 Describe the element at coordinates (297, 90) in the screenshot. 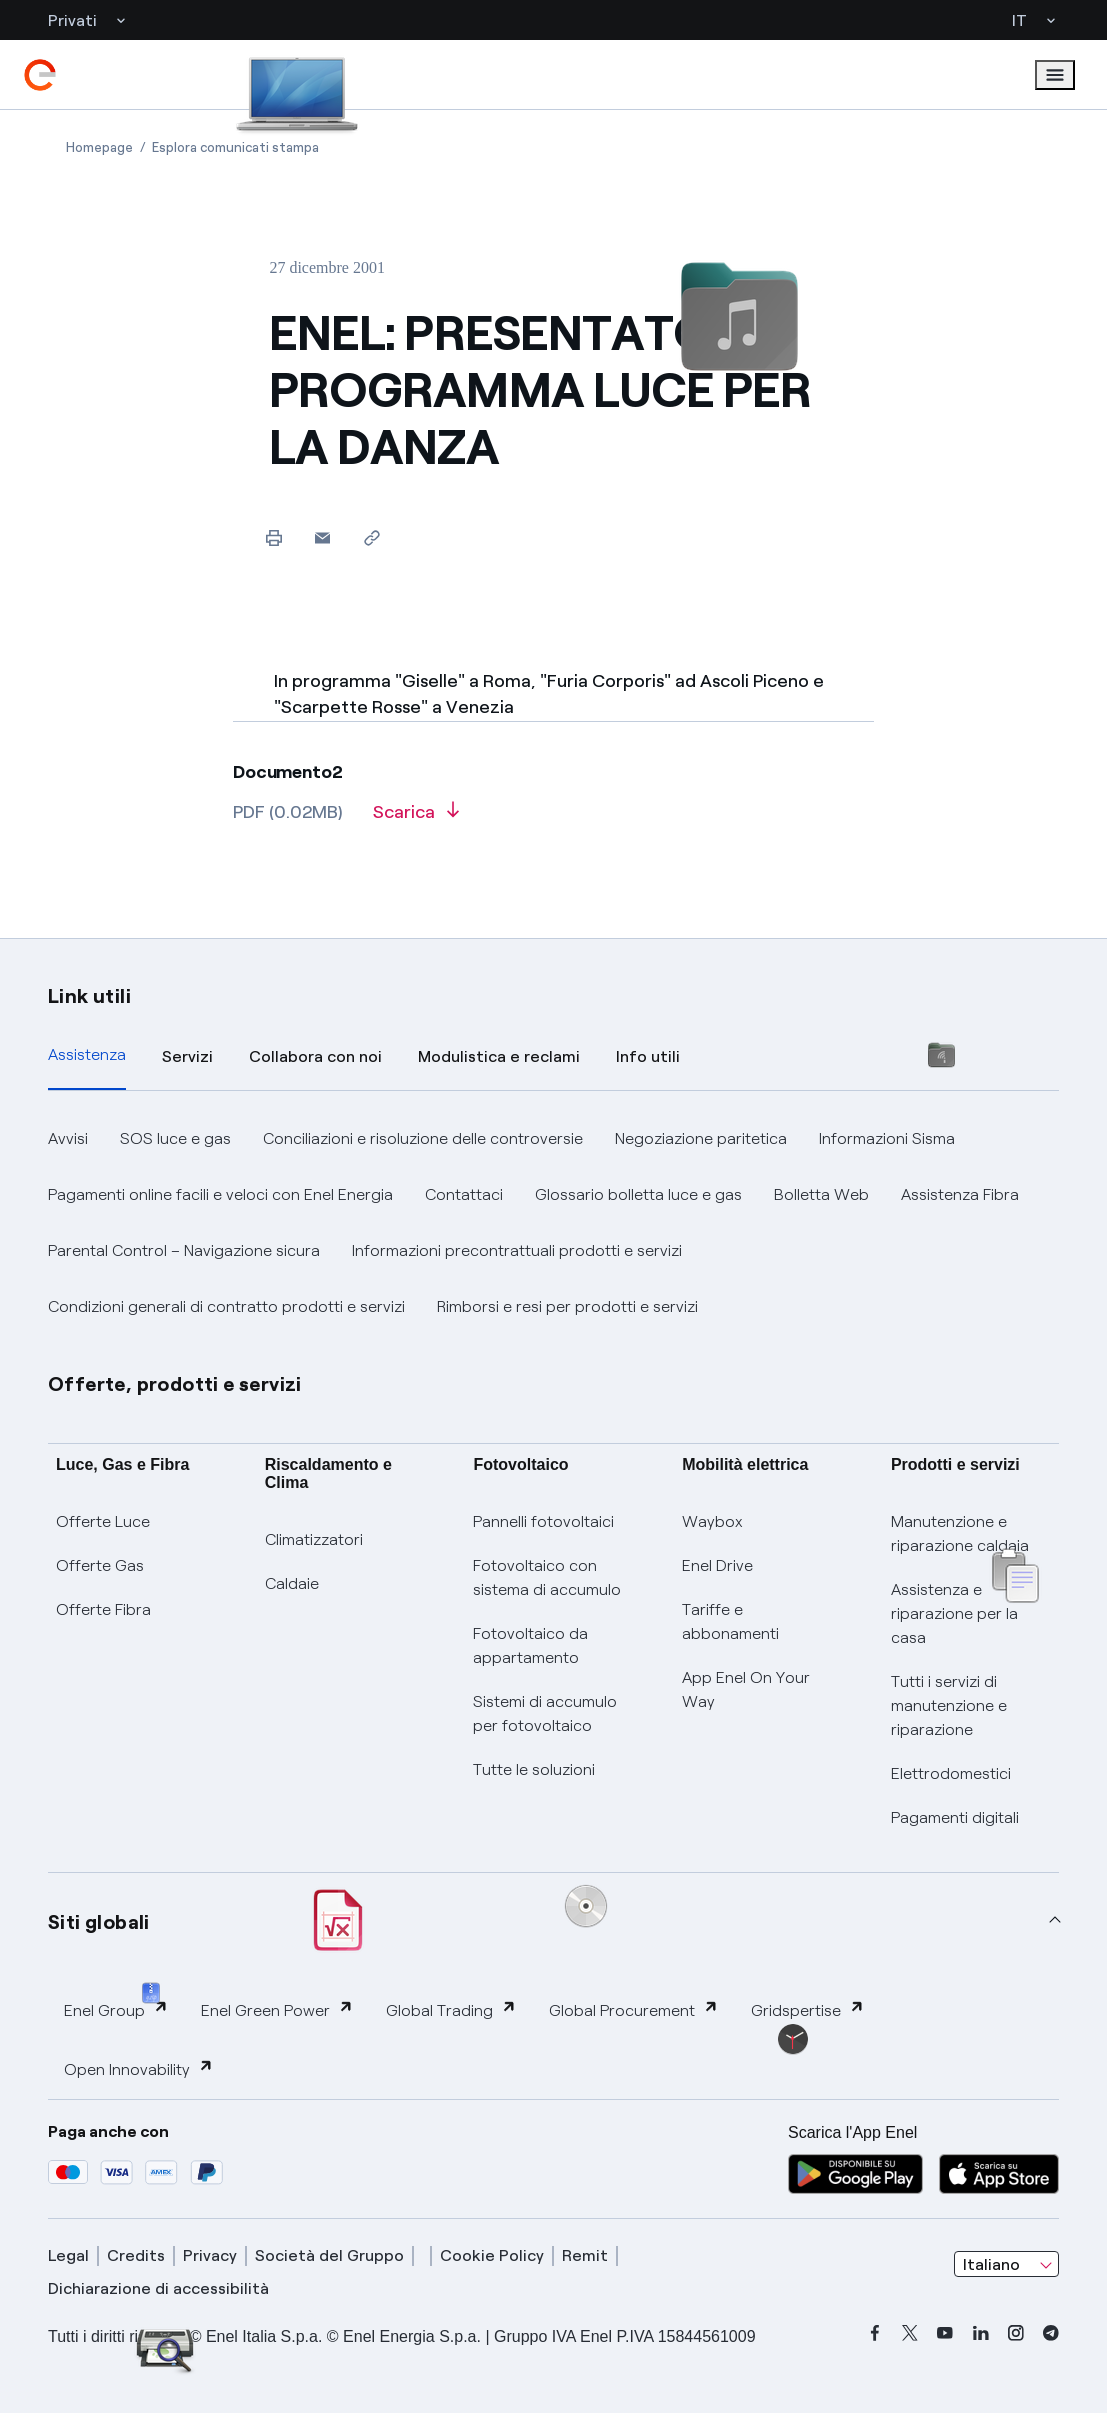

I see `represents a PowerBook G4 Titanium device` at that location.